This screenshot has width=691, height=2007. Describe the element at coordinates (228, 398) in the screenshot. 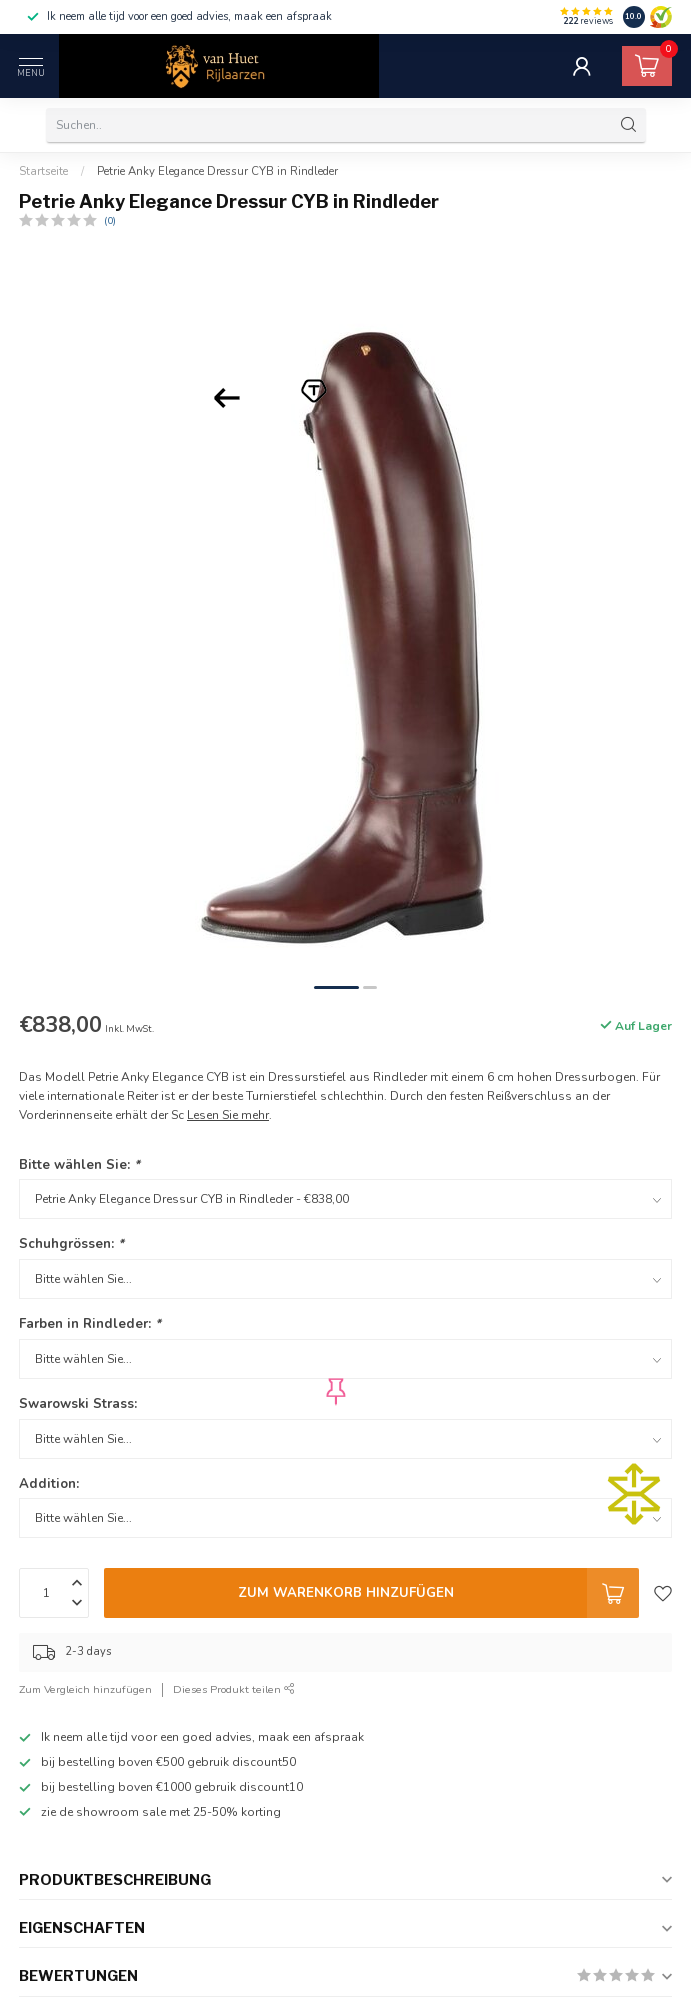

I see `go back to the previous screen` at that location.